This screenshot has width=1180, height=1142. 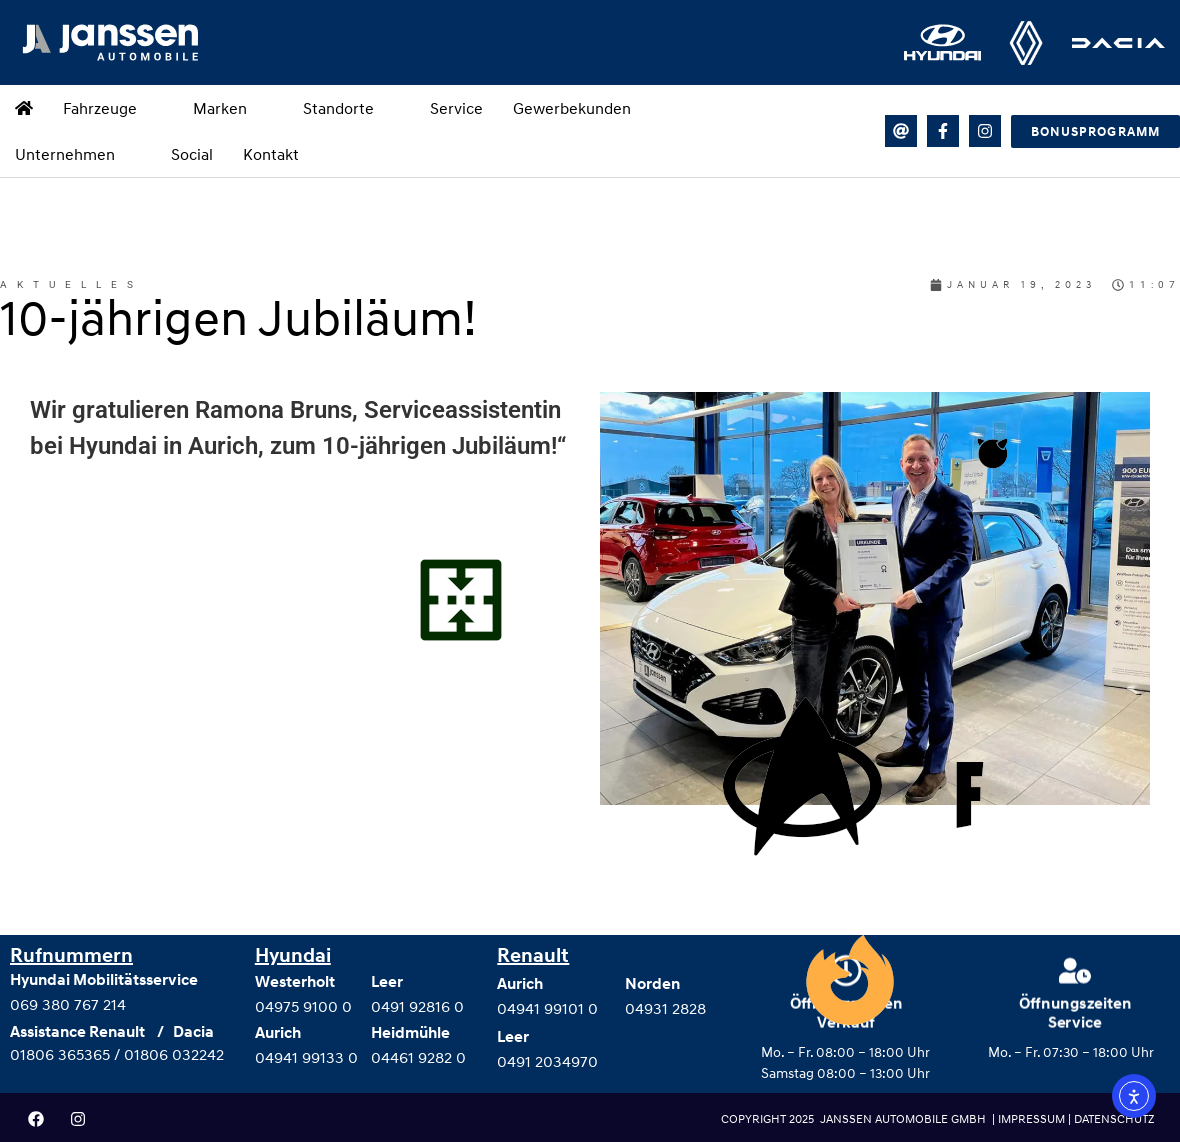 What do you see at coordinates (850, 980) in the screenshot?
I see `open Firefox browser` at bounding box center [850, 980].